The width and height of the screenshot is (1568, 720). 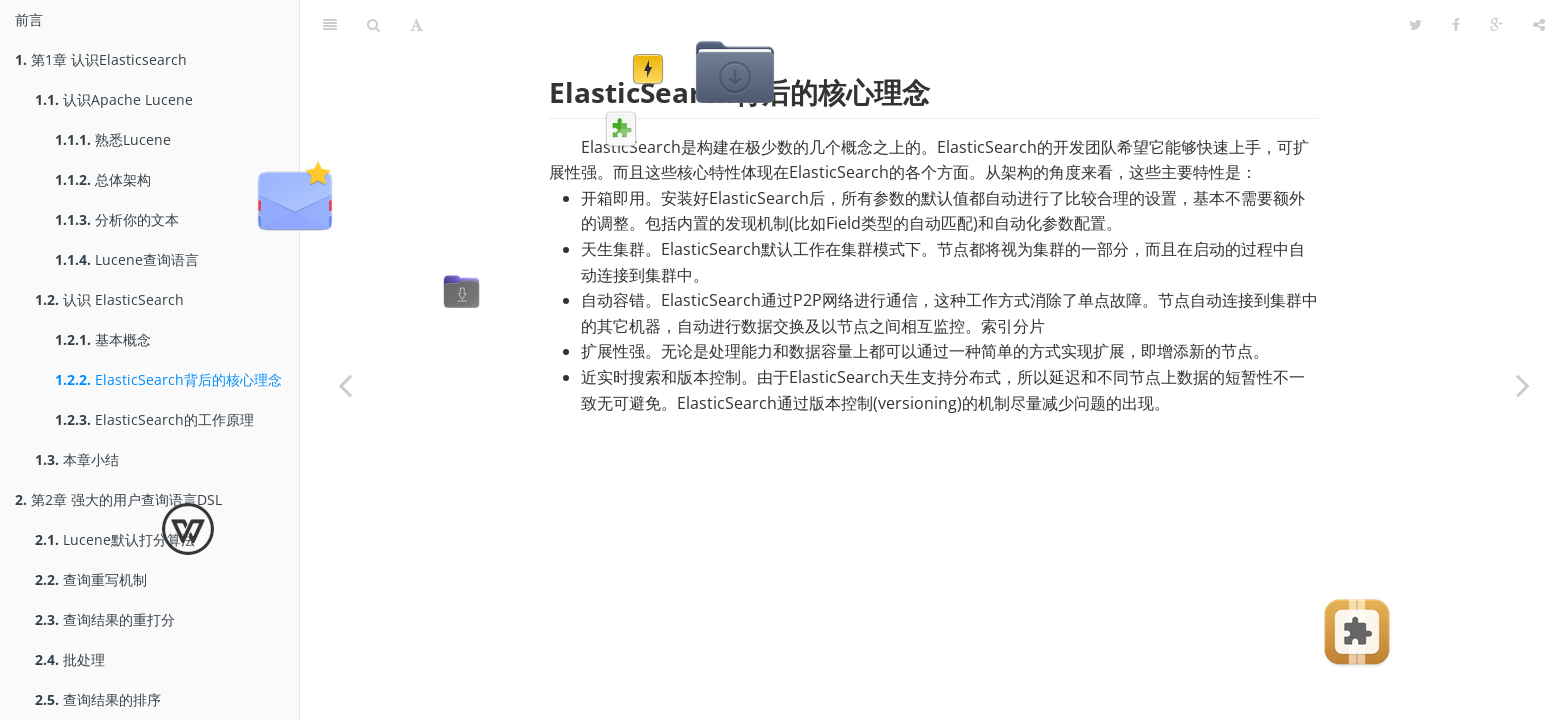 What do you see at coordinates (188, 529) in the screenshot?
I see `open wps office application` at bounding box center [188, 529].